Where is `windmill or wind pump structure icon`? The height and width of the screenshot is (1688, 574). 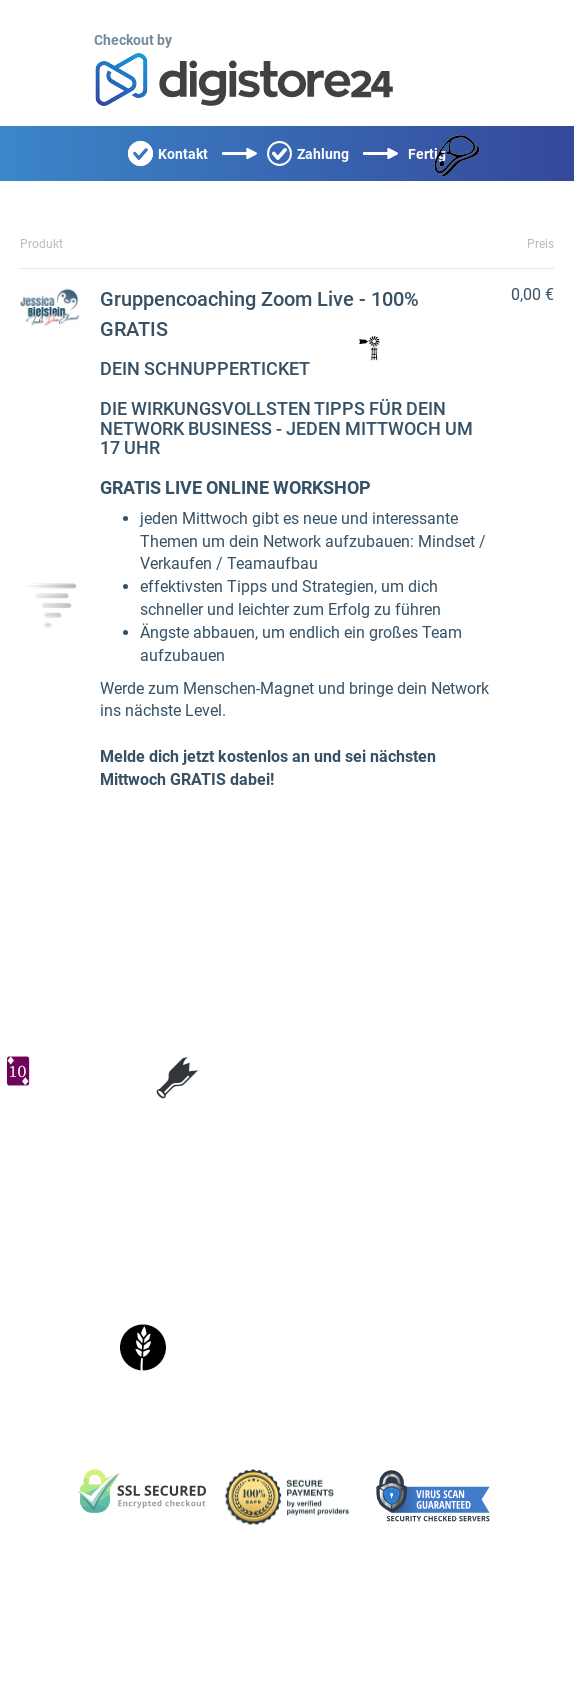 windmill or wind pump structure icon is located at coordinates (369, 347).